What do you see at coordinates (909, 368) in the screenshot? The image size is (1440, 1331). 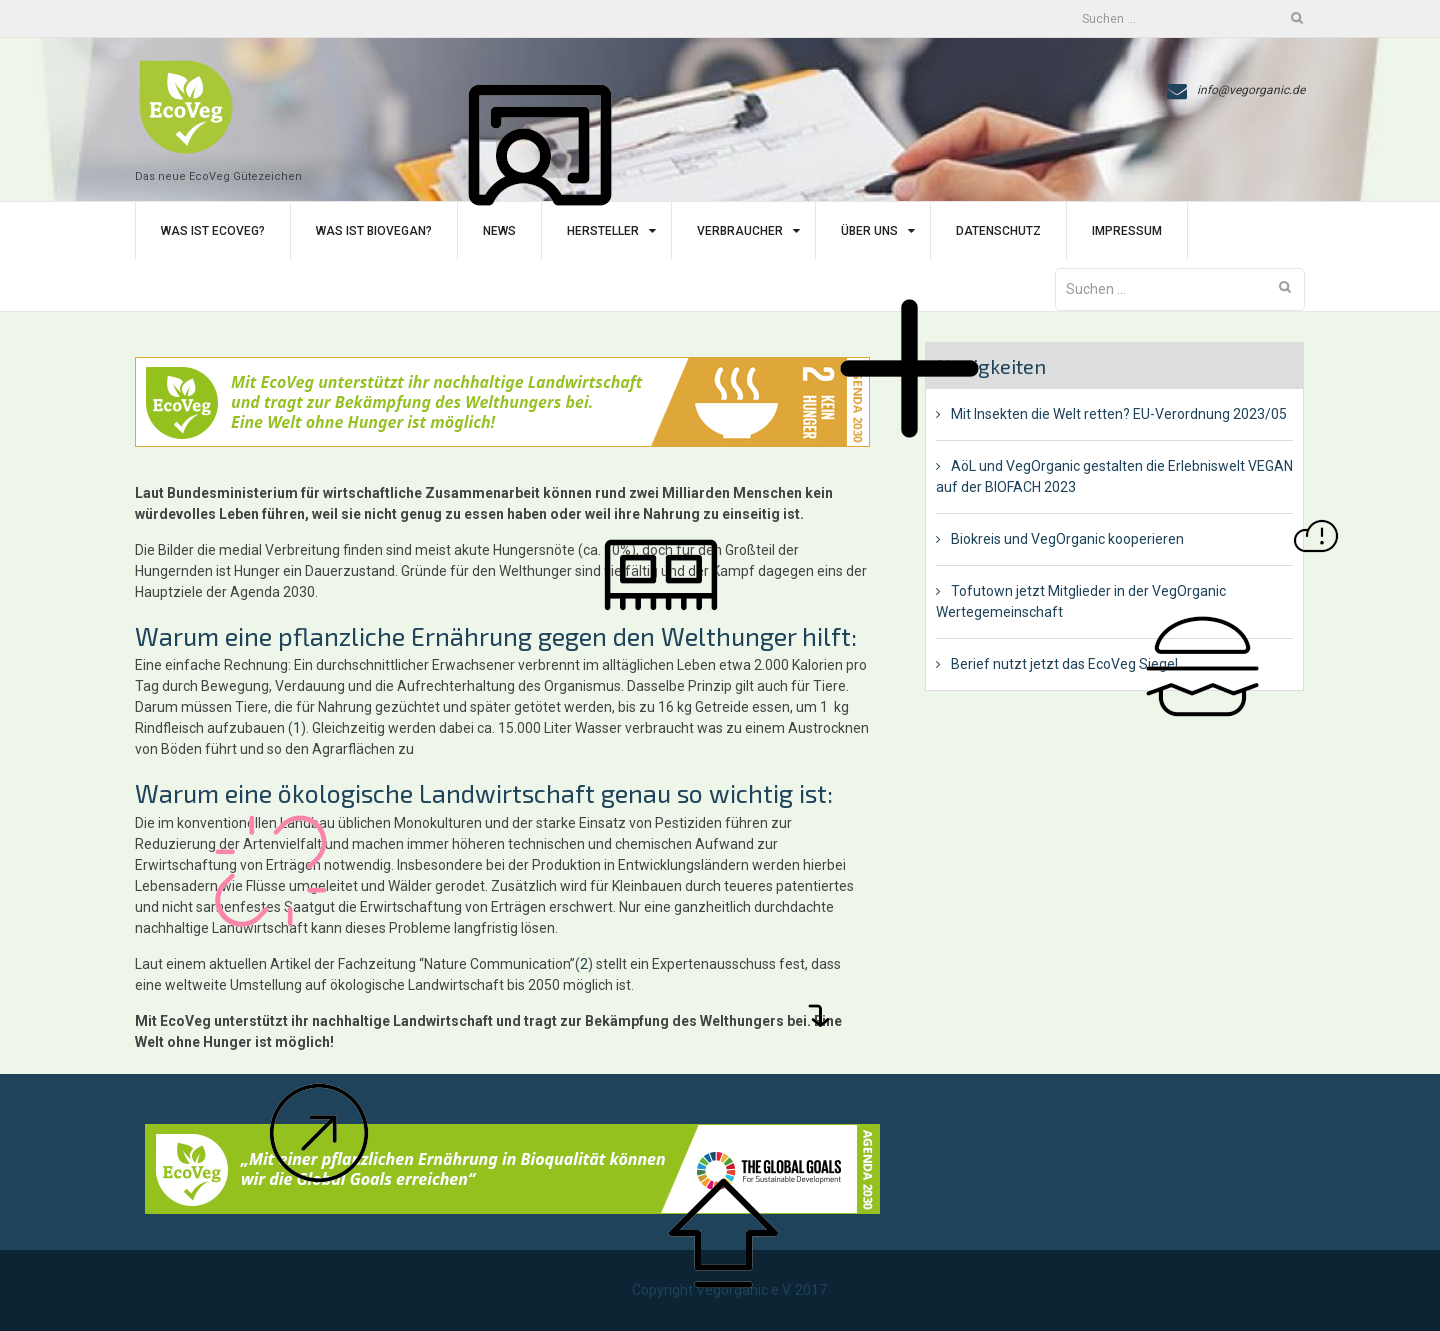 I see `add a new item` at bounding box center [909, 368].